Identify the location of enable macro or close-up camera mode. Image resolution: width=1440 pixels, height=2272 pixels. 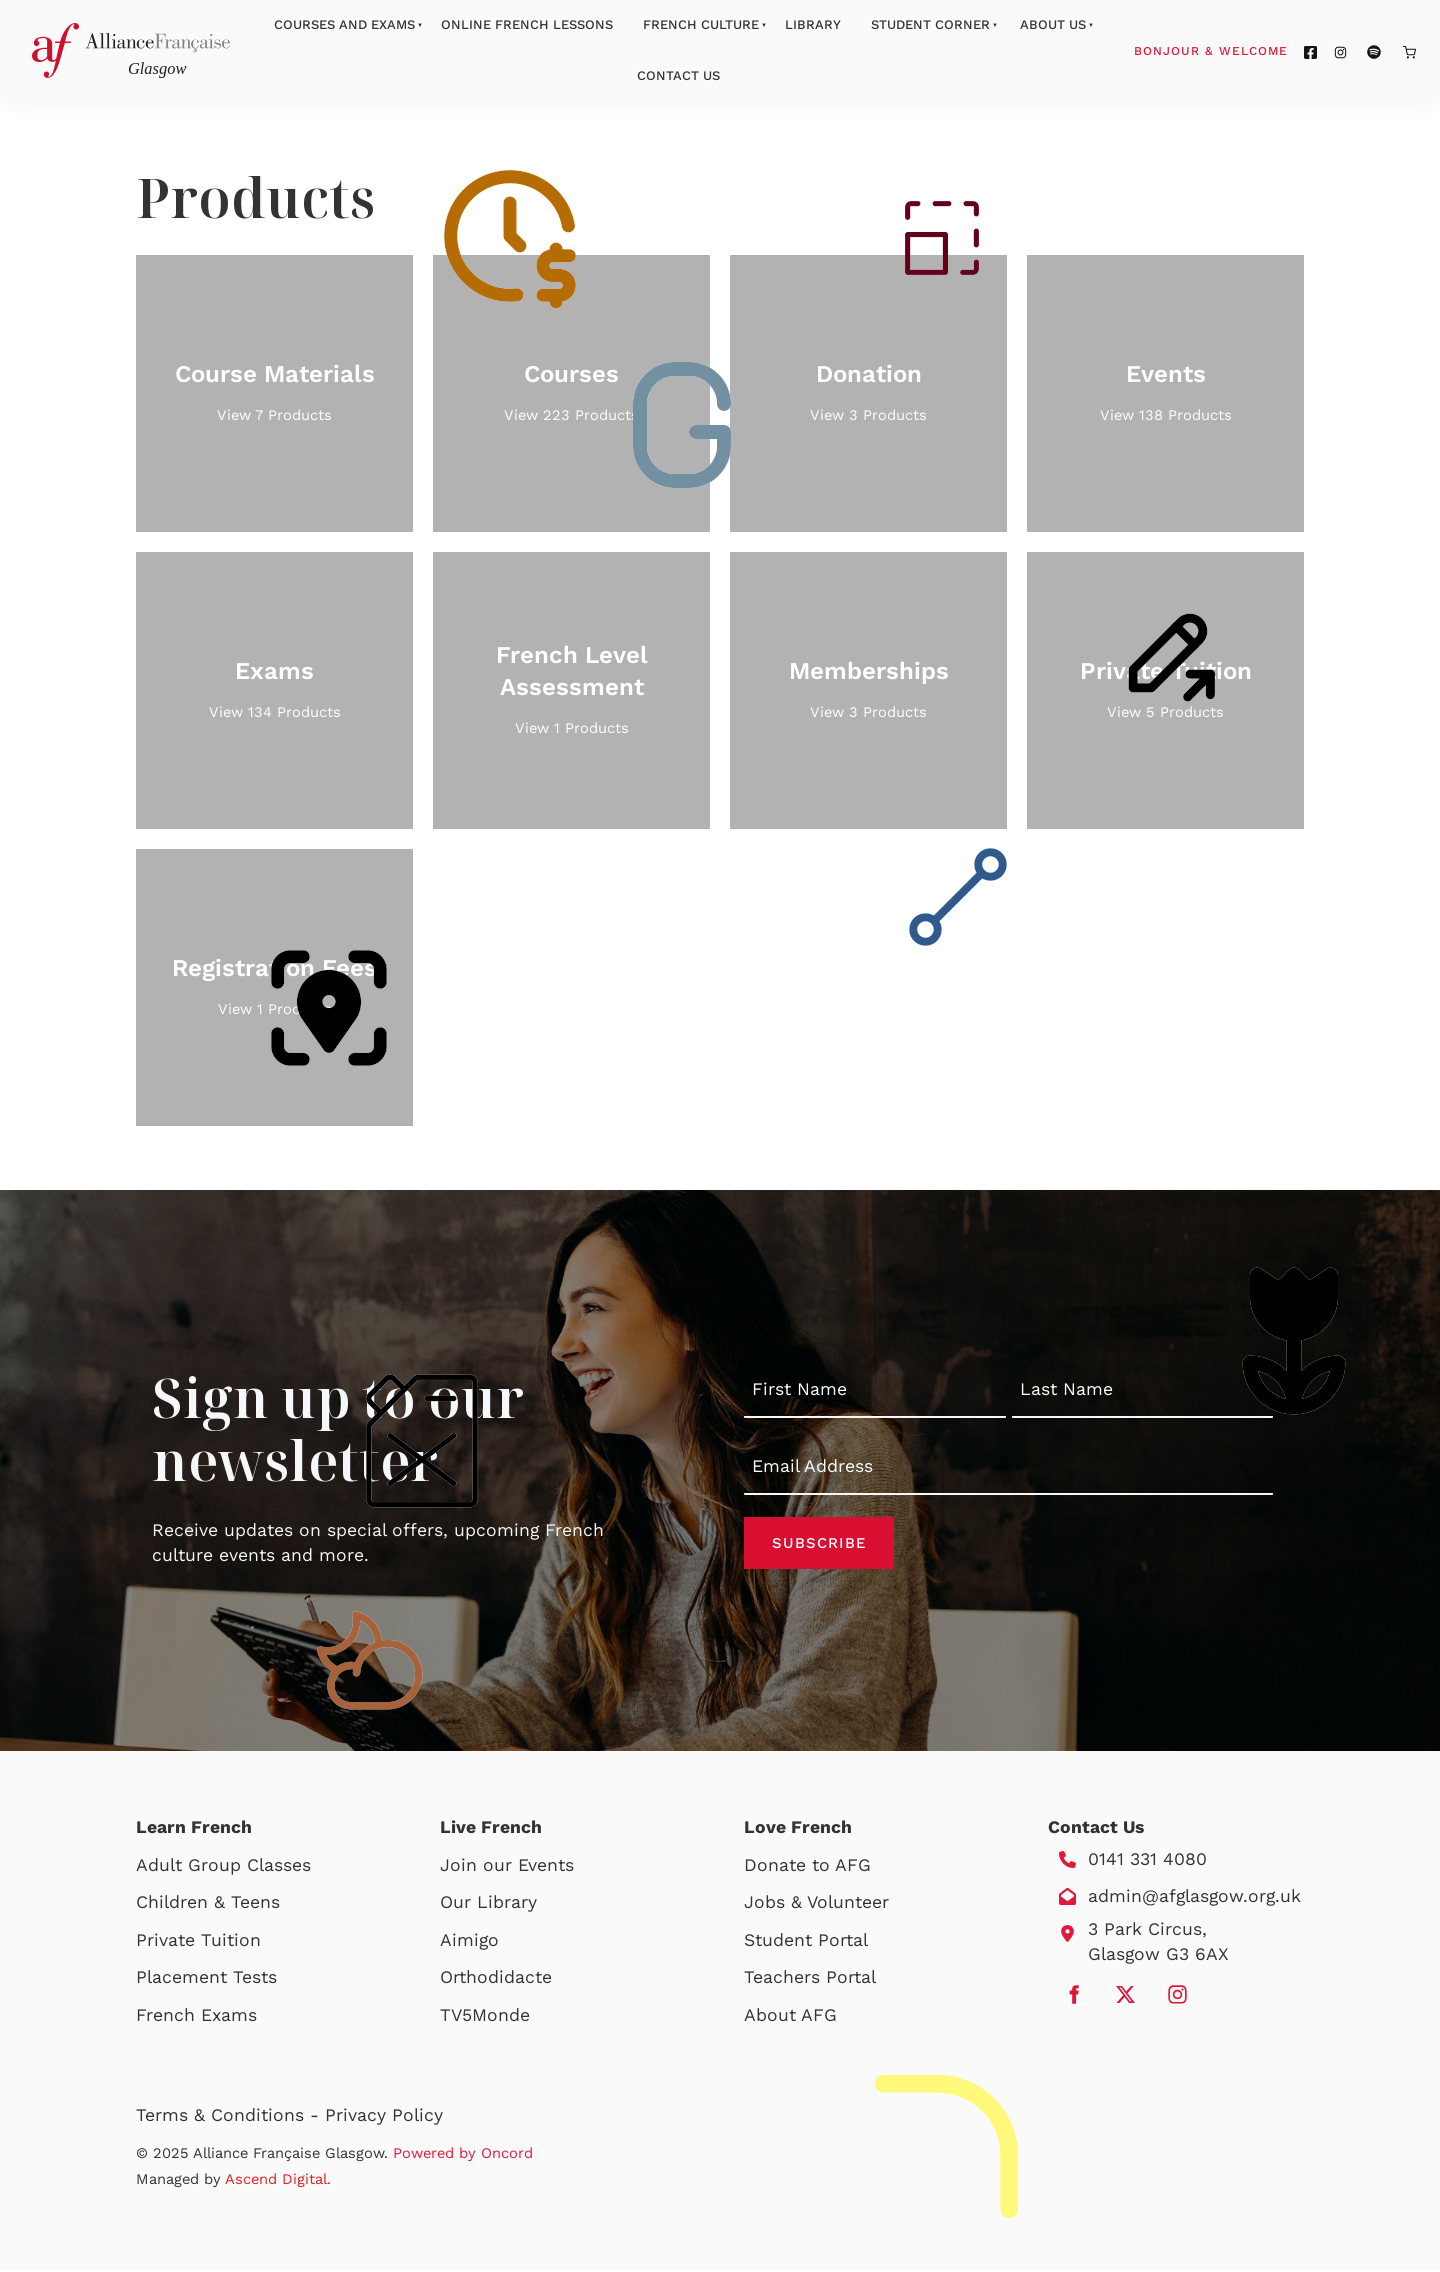
(1294, 1341).